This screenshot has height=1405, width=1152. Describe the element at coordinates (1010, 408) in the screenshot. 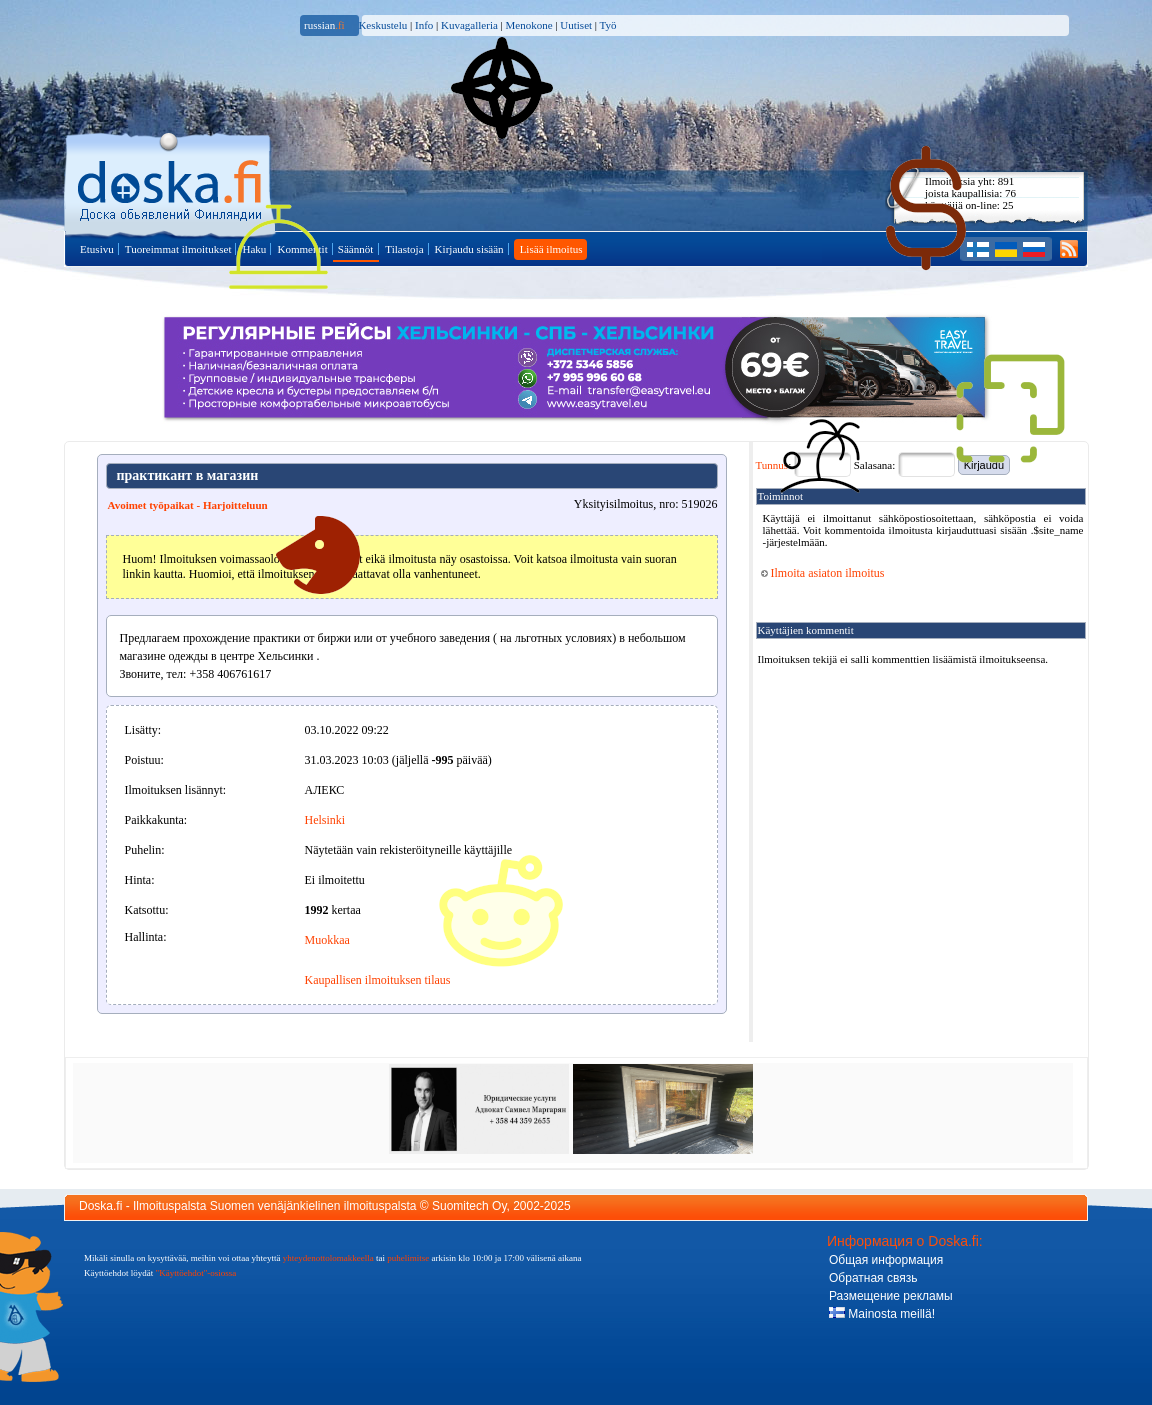

I see `bring selection to front` at that location.